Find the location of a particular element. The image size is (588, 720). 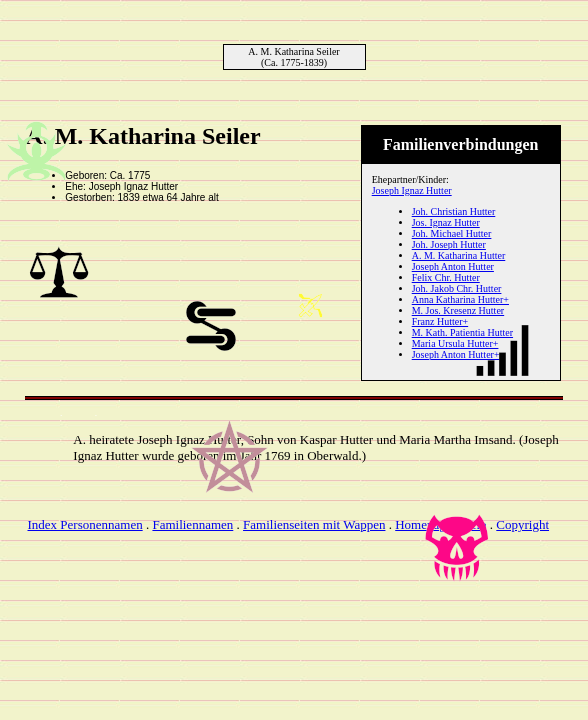

abstract game character or creature icon is located at coordinates (36, 151).